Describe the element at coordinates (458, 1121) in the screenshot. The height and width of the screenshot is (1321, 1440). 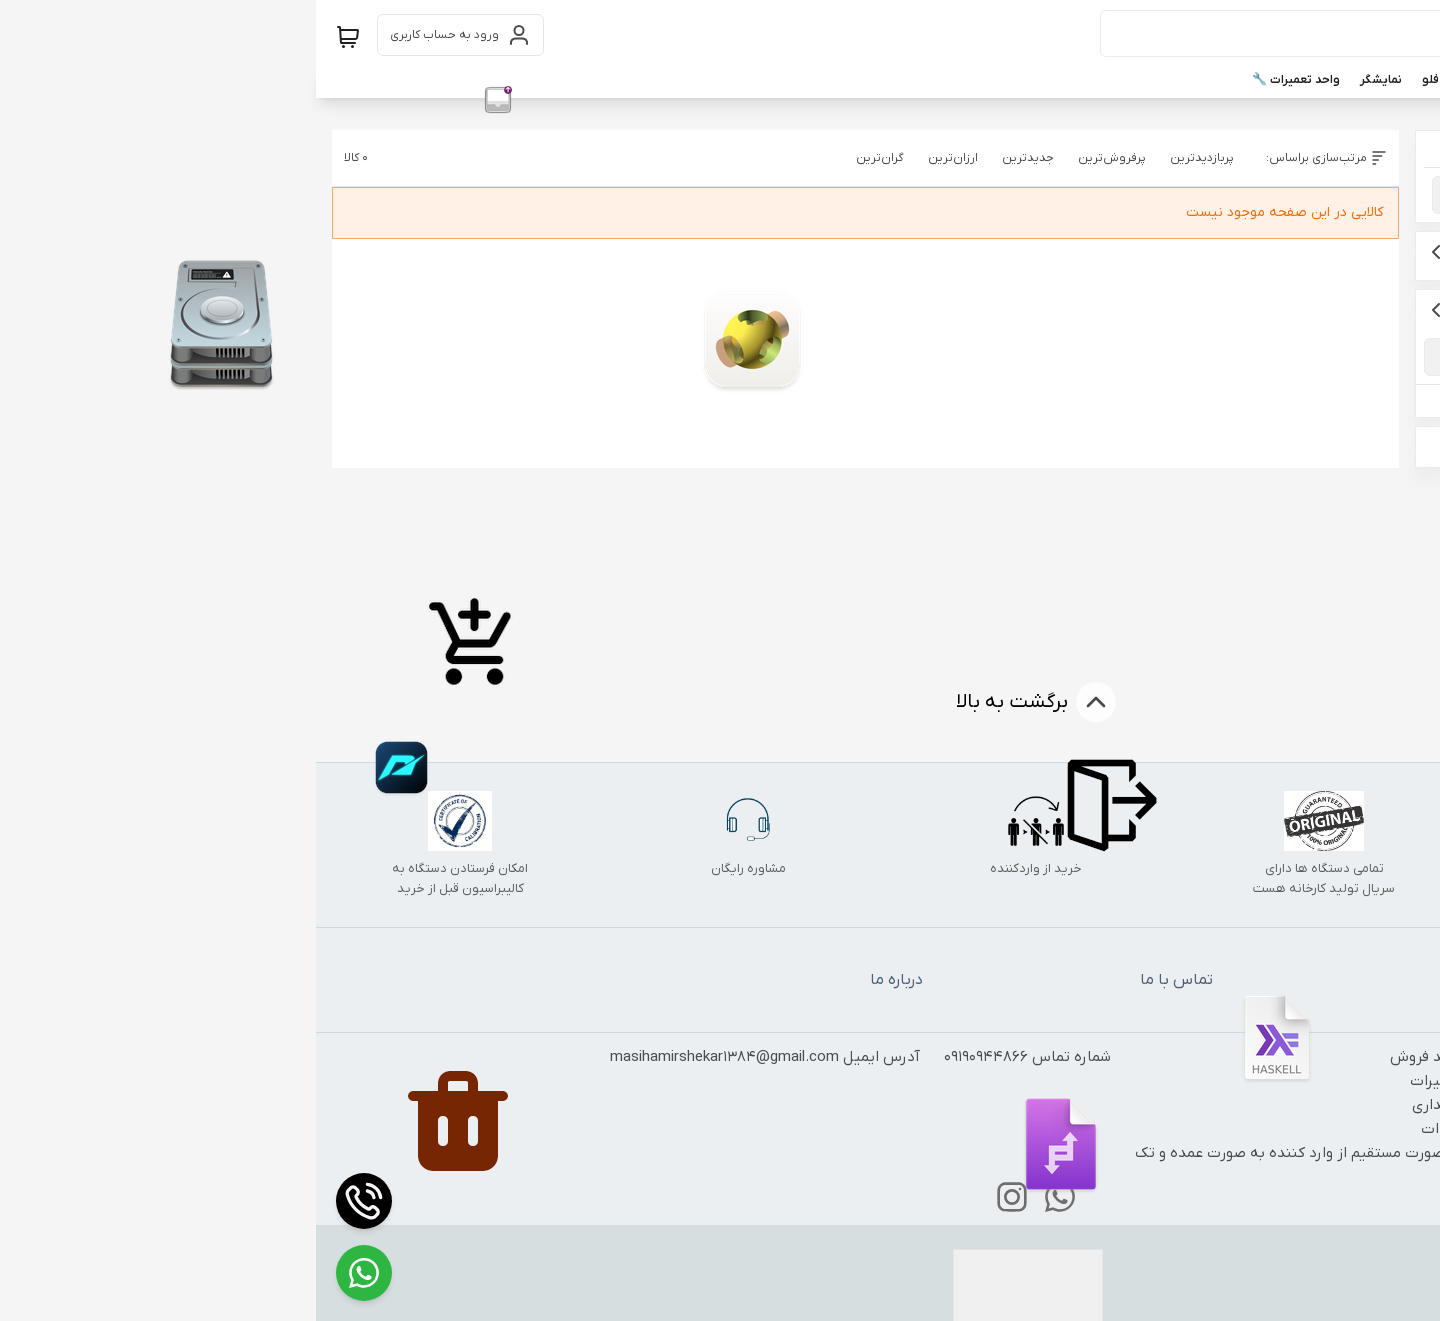
I see `delete selected item` at that location.